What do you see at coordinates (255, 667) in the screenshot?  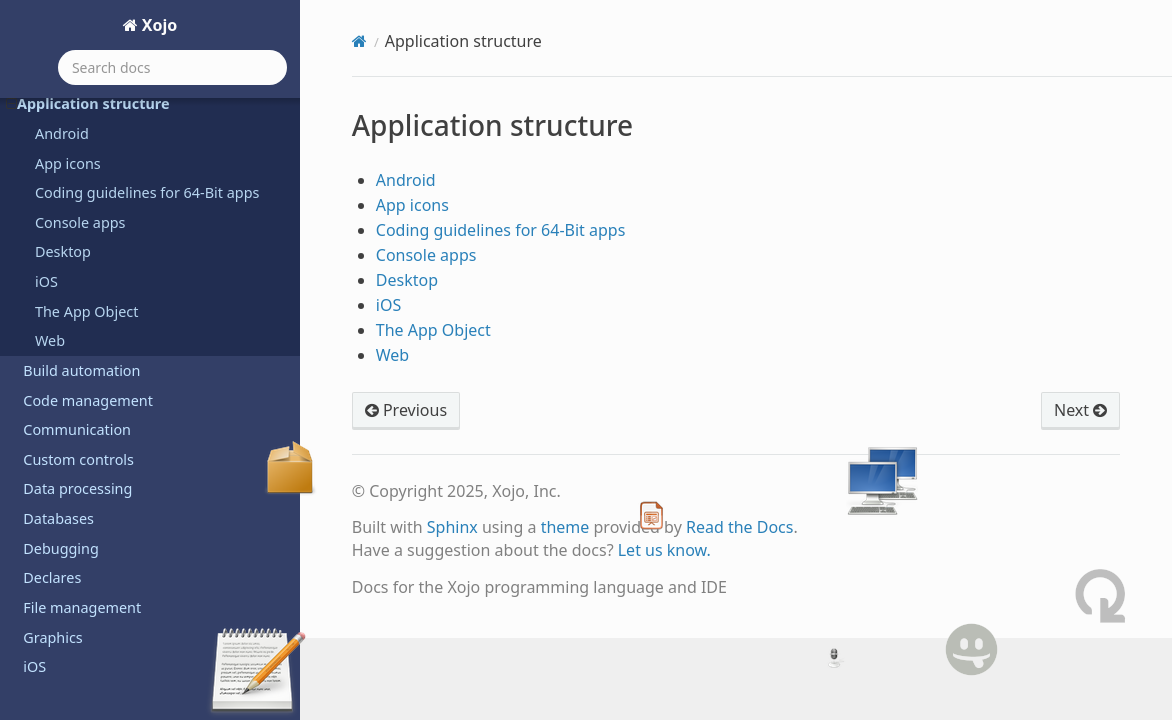 I see `open text editor application` at bounding box center [255, 667].